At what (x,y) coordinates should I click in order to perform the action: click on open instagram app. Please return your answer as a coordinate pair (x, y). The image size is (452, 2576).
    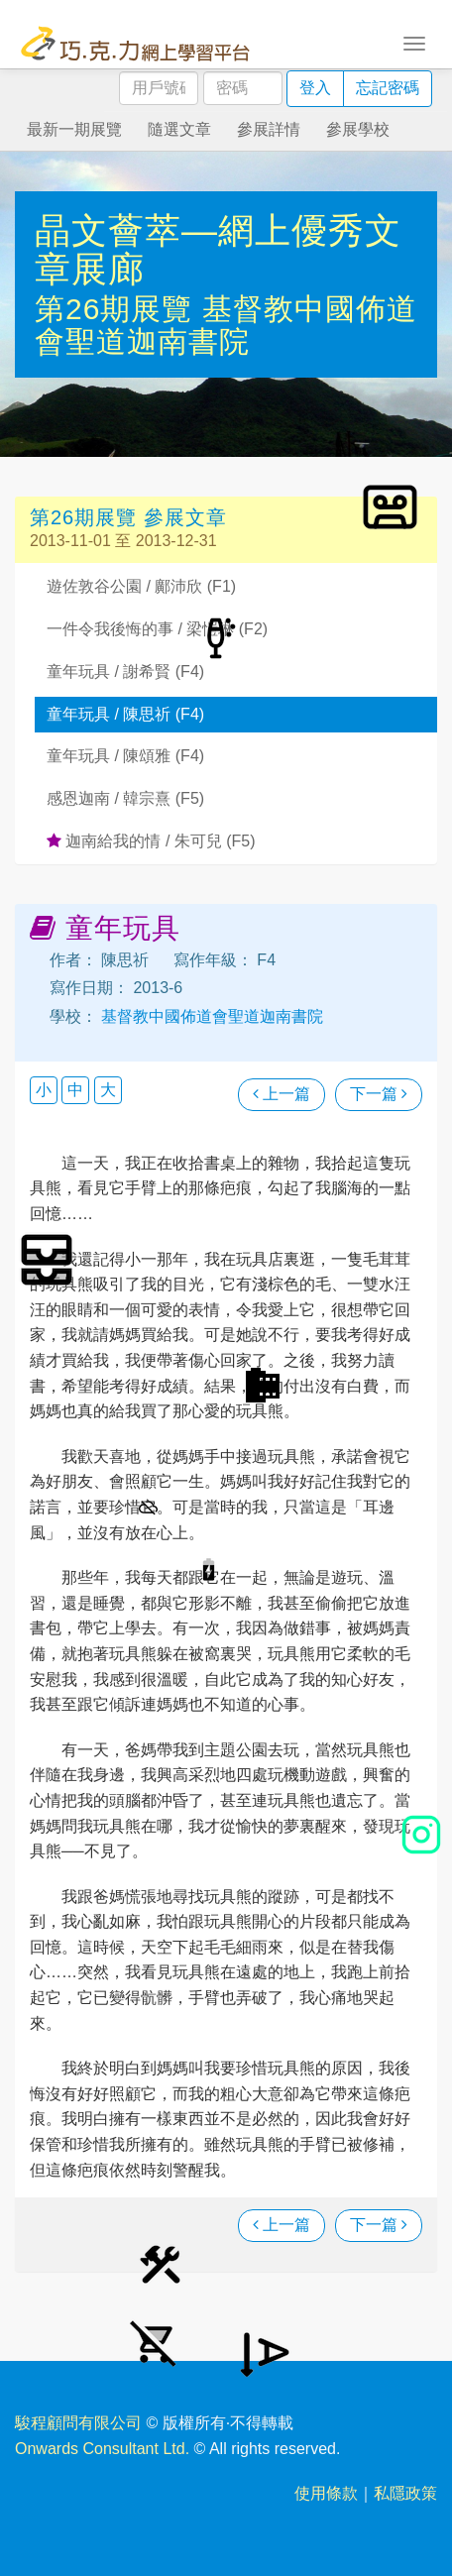
    Looking at the image, I should click on (421, 1835).